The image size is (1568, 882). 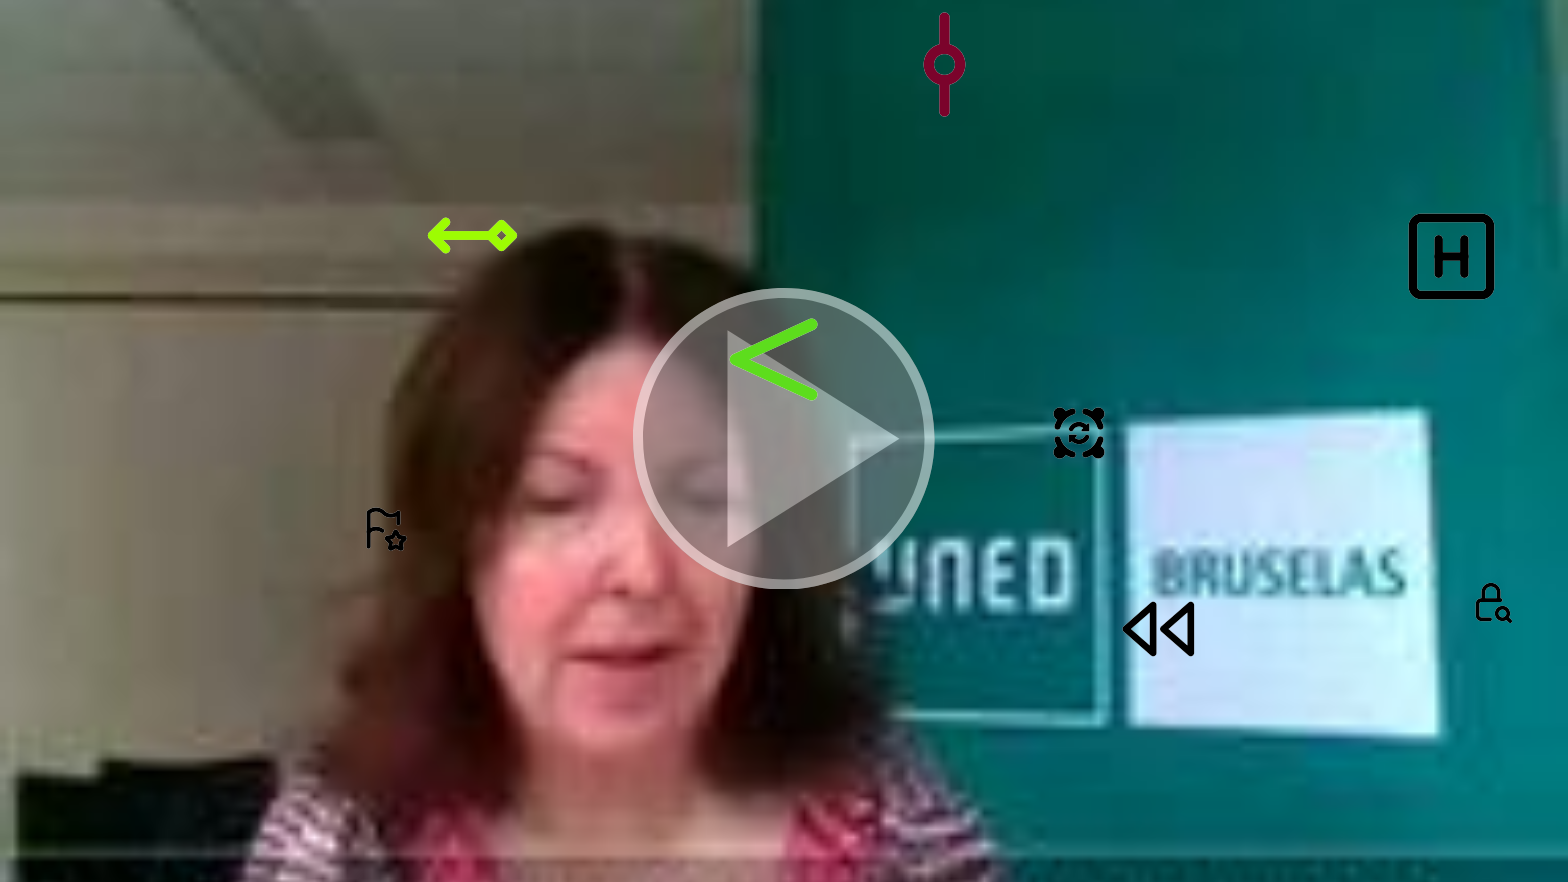 What do you see at coordinates (776, 359) in the screenshot?
I see `navigate back to the previous screen` at bounding box center [776, 359].